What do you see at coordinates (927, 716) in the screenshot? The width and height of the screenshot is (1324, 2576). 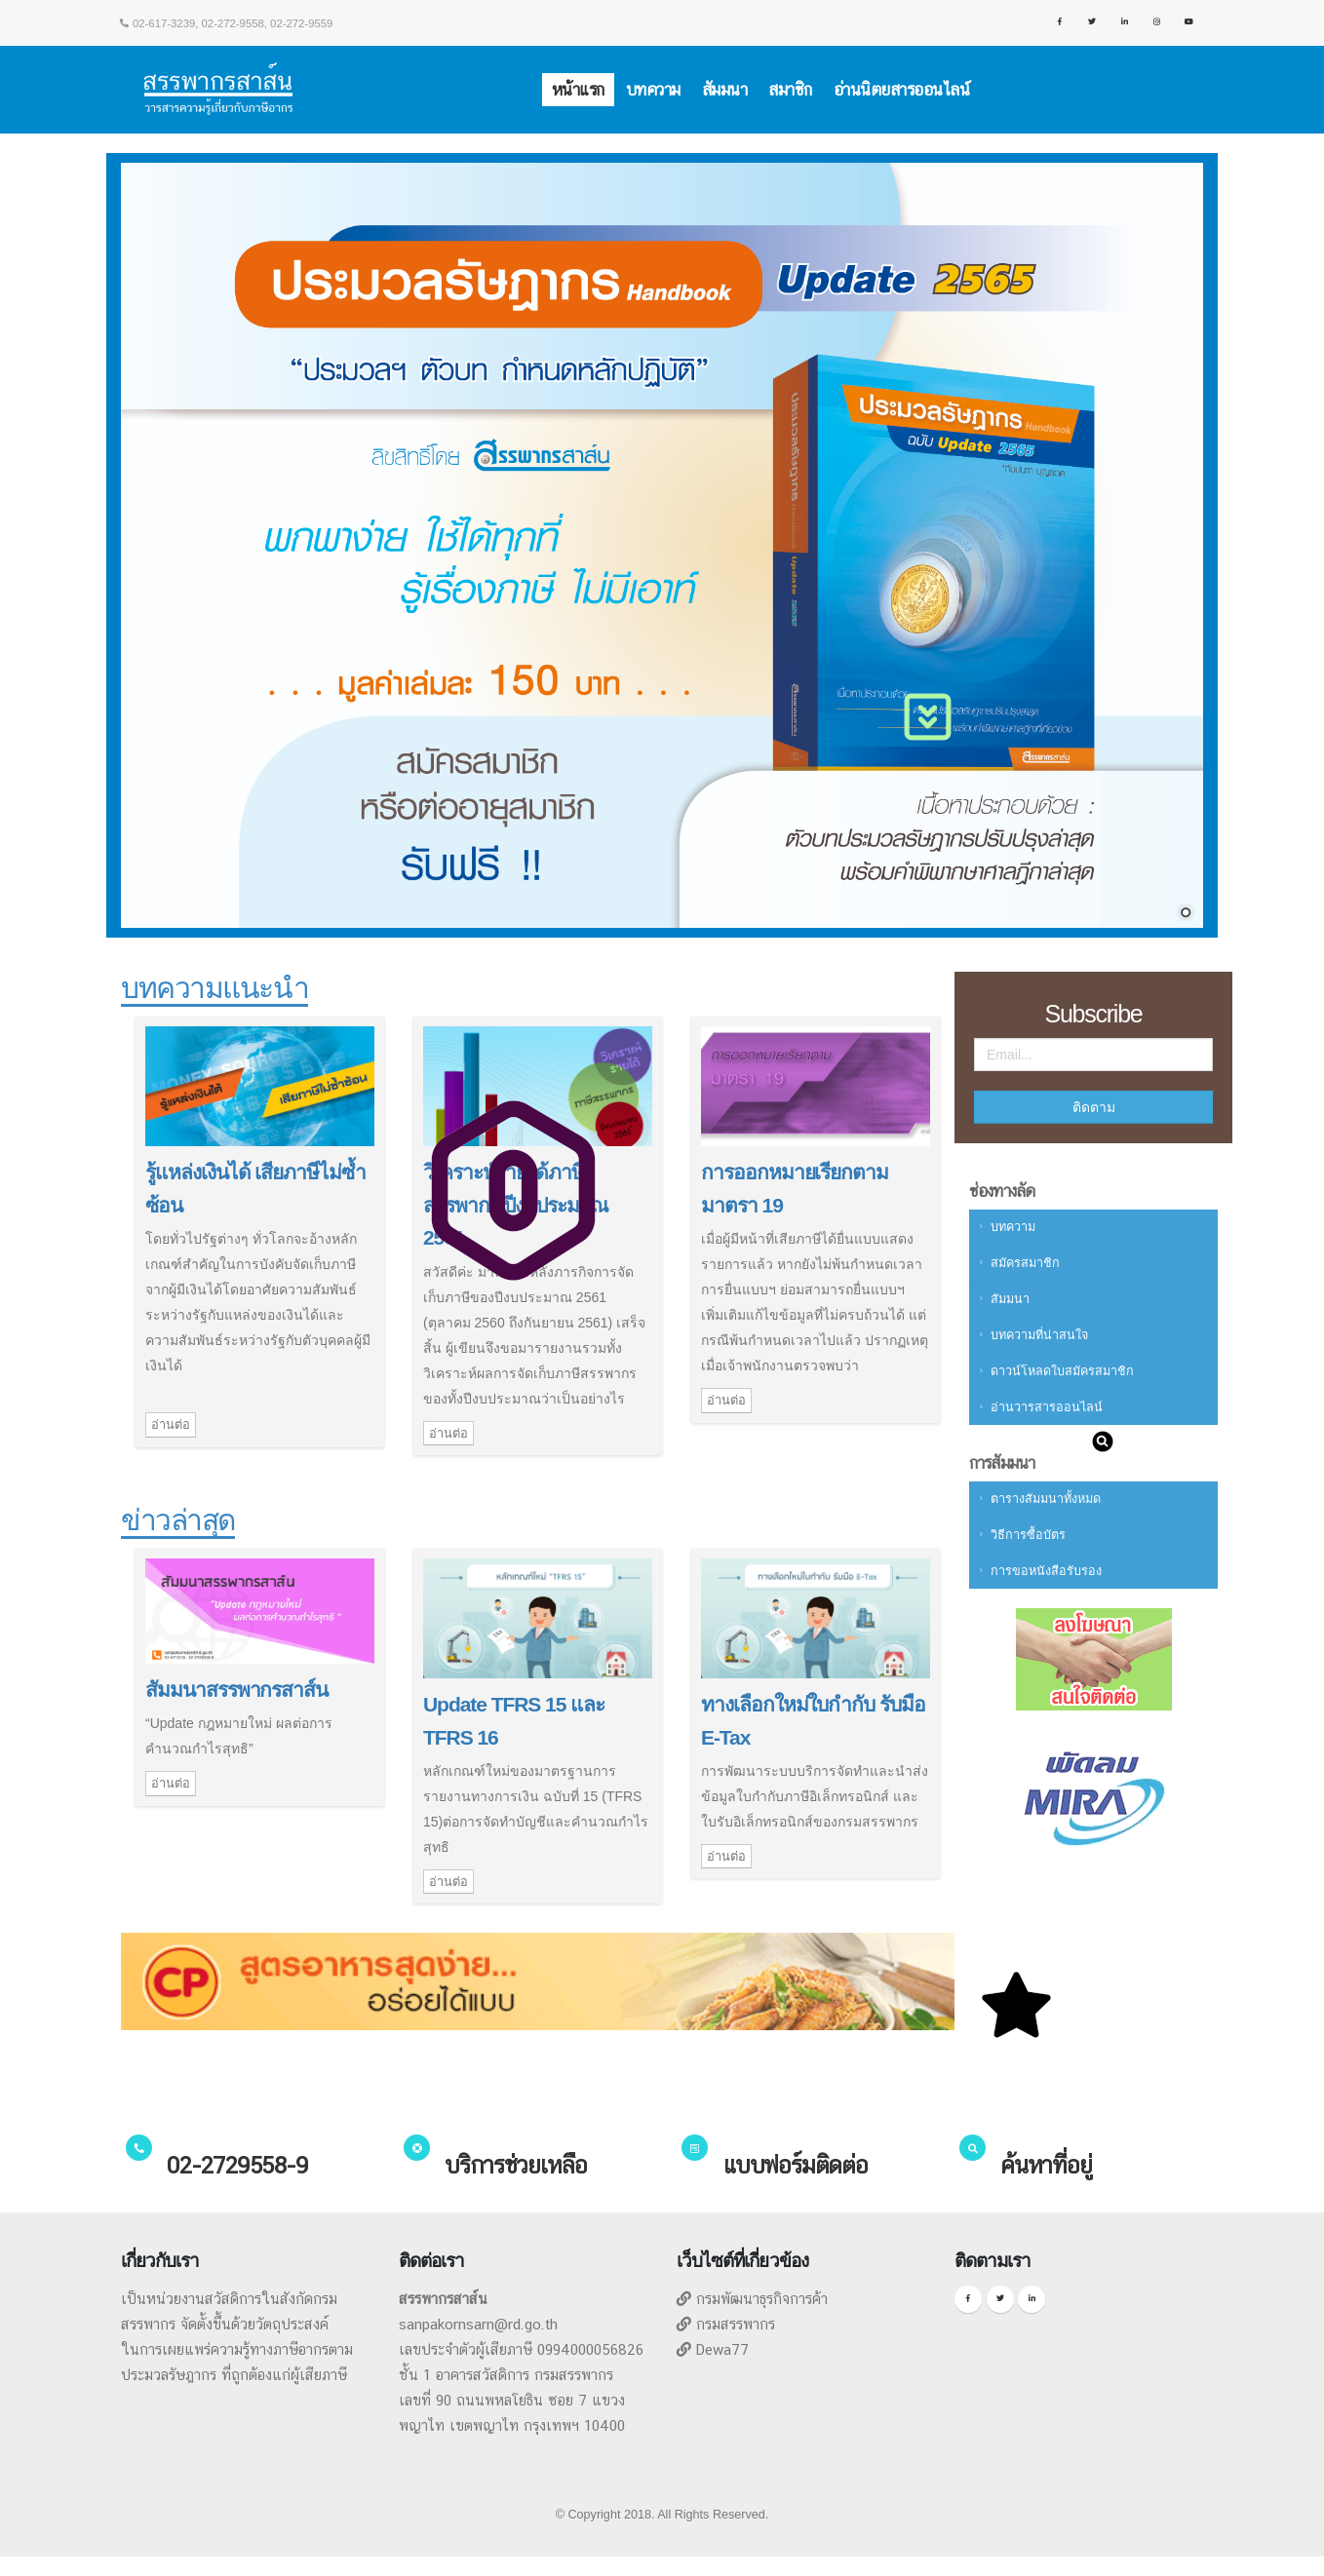 I see `collapse or minimize content section` at bounding box center [927, 716].